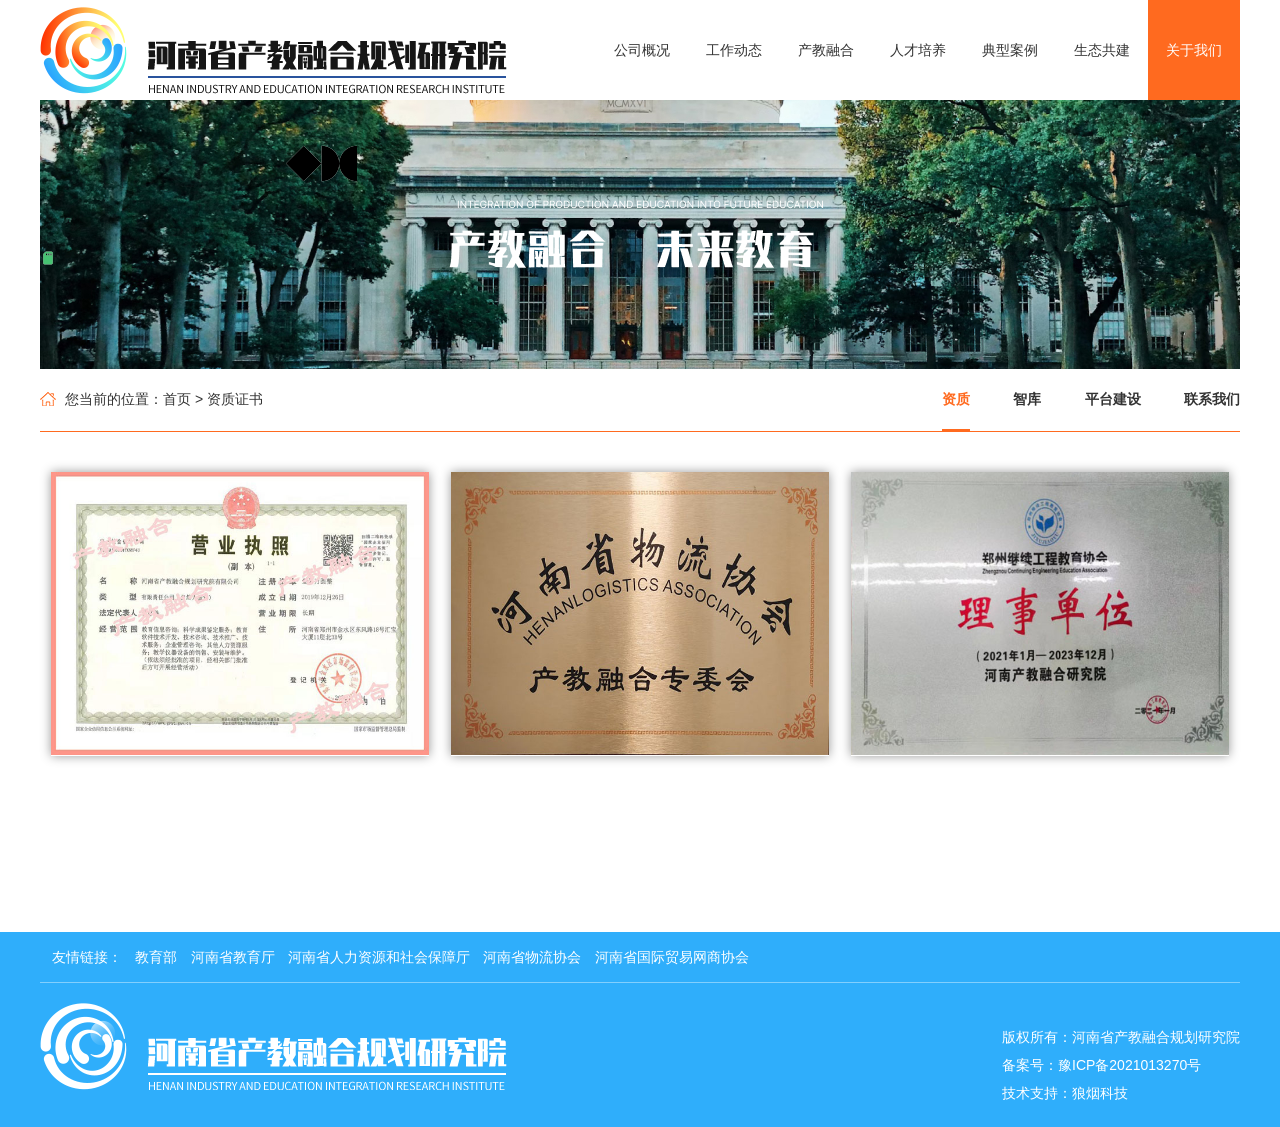  I want to click on access external storage, so click(48, 258).